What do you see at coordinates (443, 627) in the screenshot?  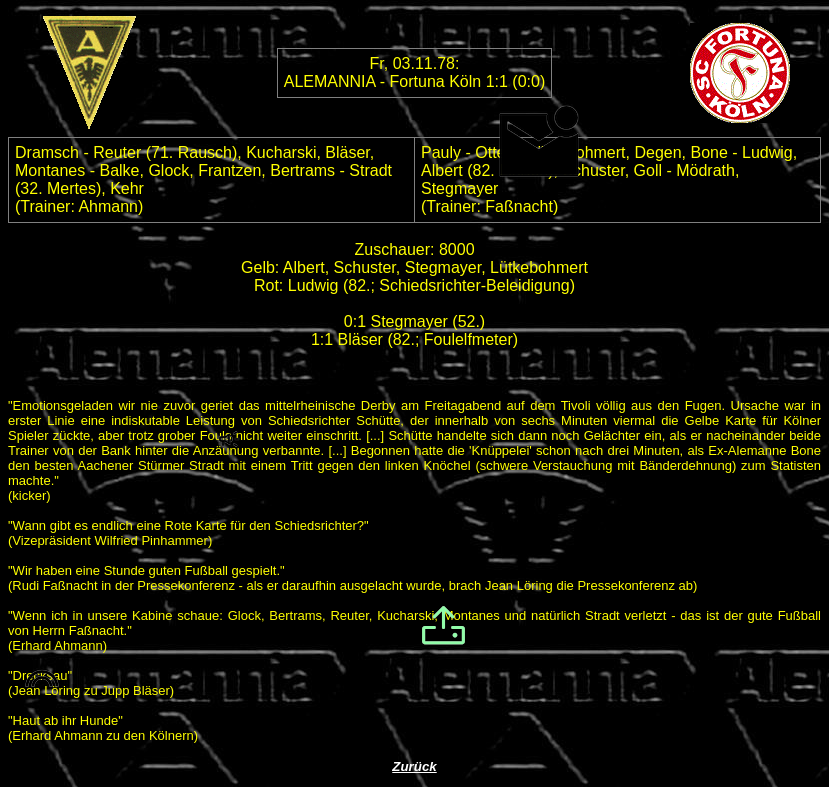 I see `upload a file or document` at bounding box center [443, 627].